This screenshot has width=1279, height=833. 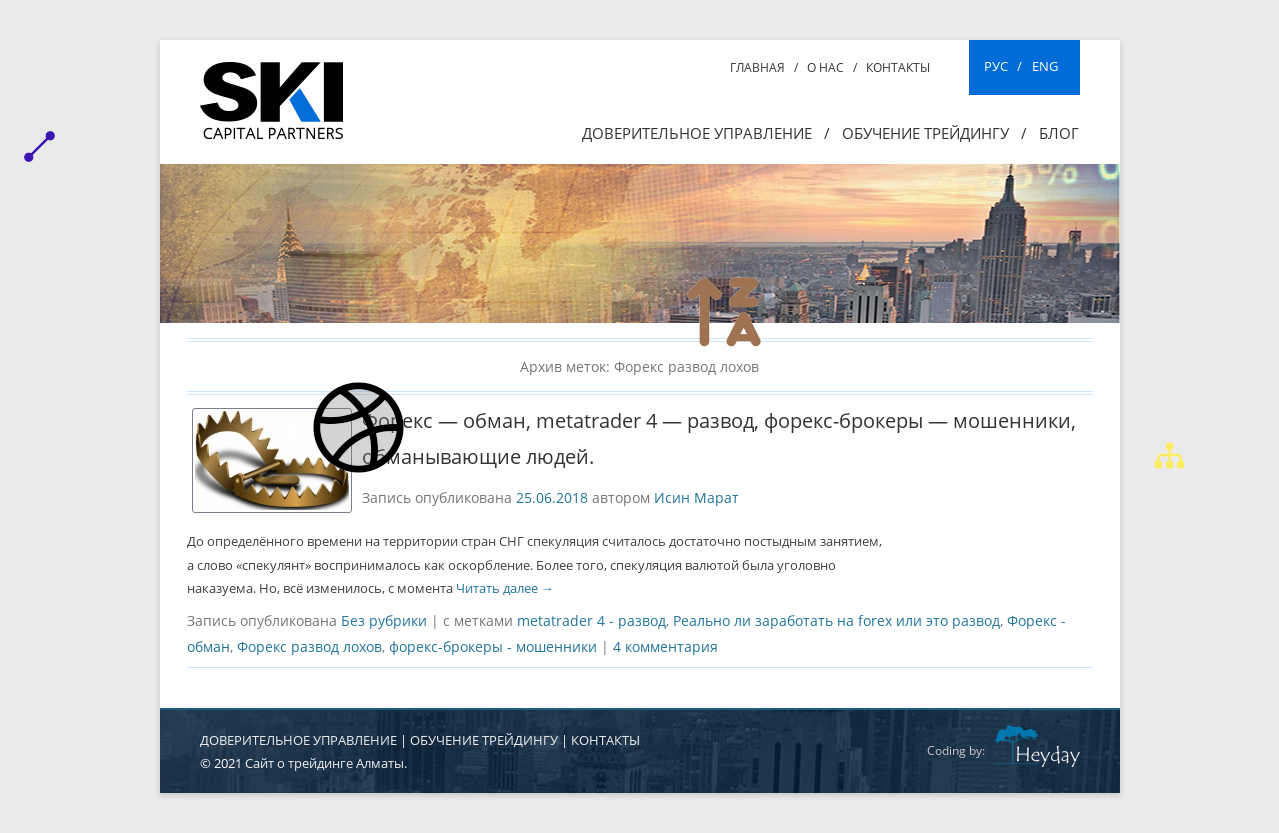 What do you see at coordinates (1169, 455) in the screenshot?
I see `view site structure or hierarchy` at bounding box center [1169, 455].